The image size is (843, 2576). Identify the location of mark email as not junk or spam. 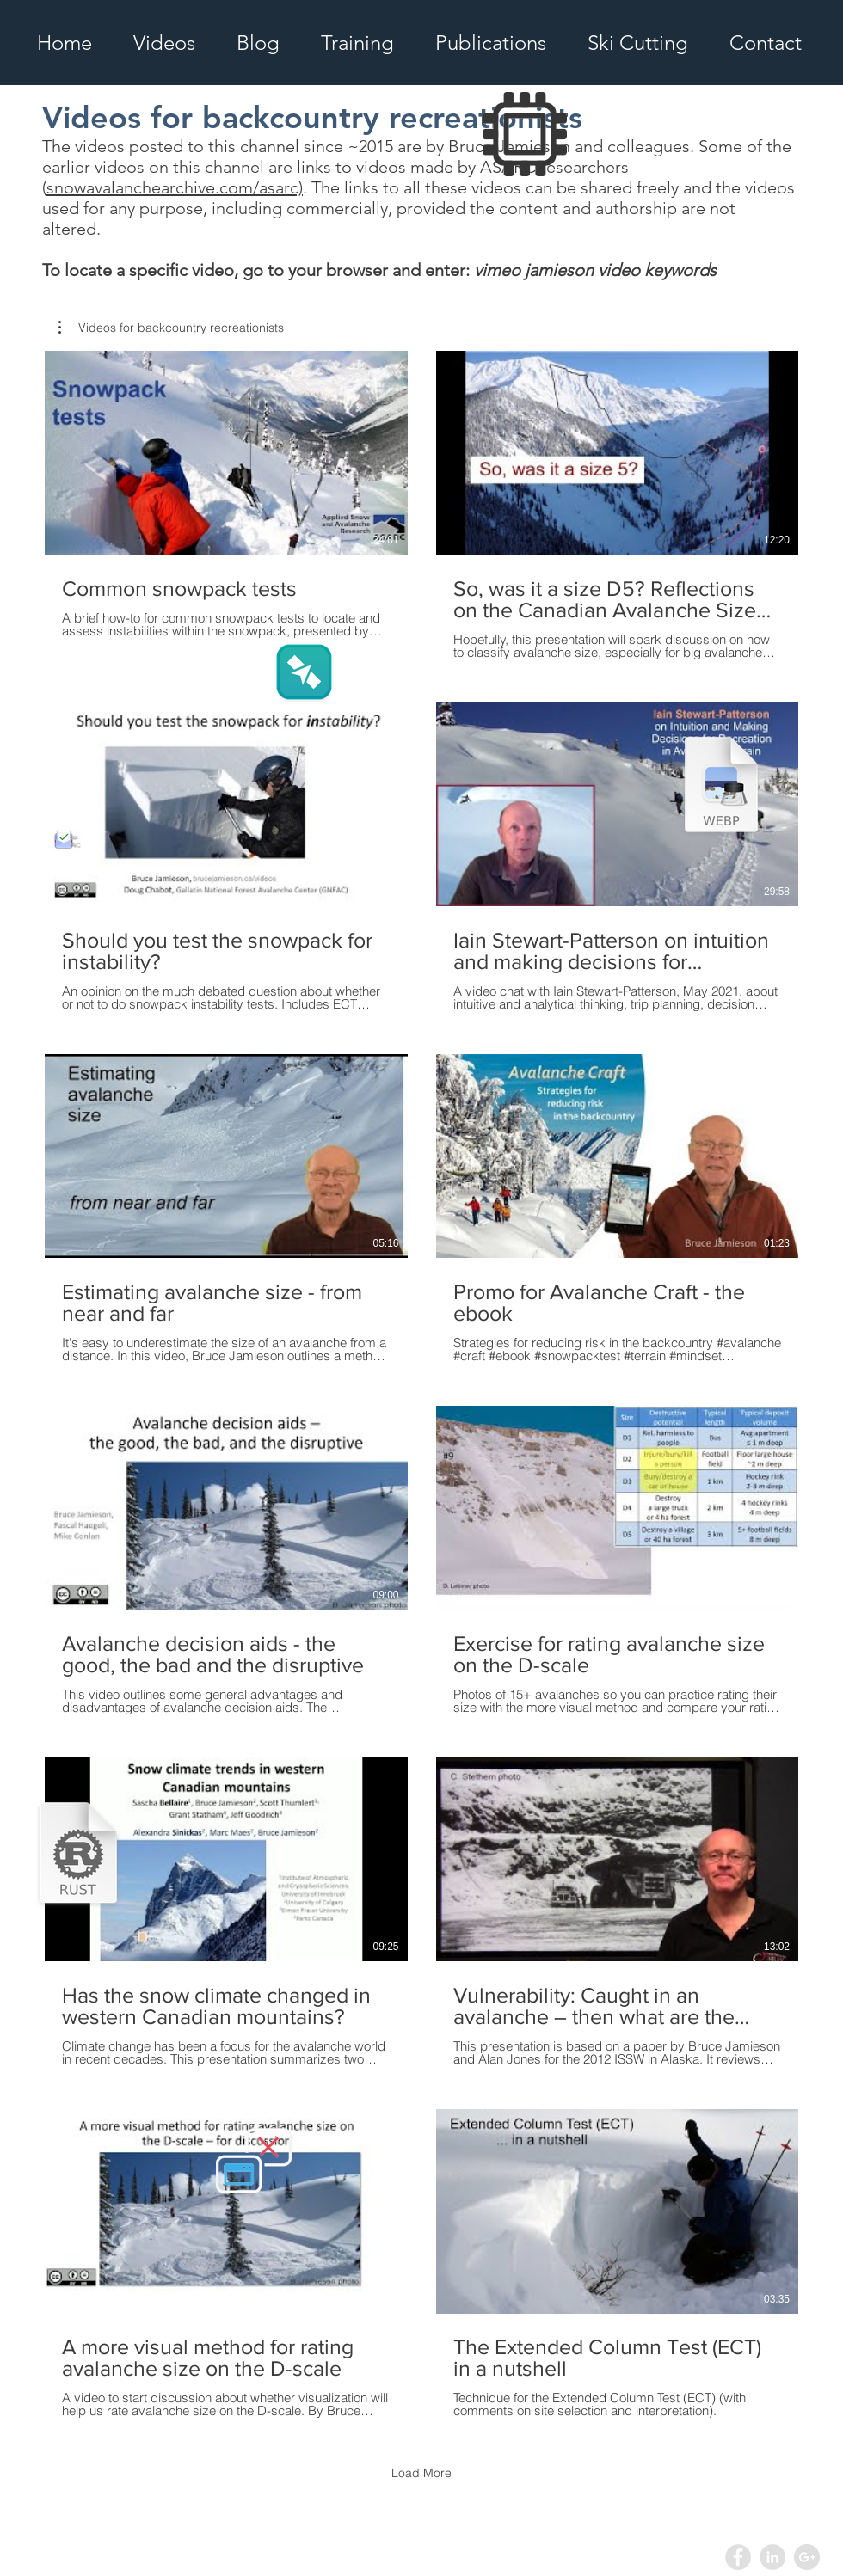
(64, 840).